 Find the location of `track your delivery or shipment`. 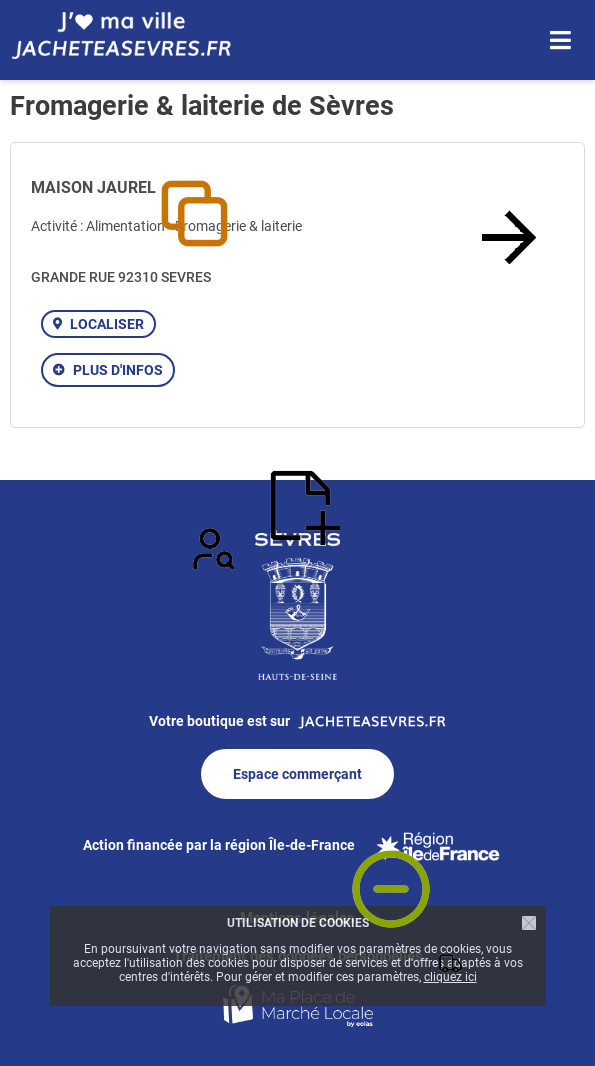

track your delivery or shipment is located at coordinates (450, 963).